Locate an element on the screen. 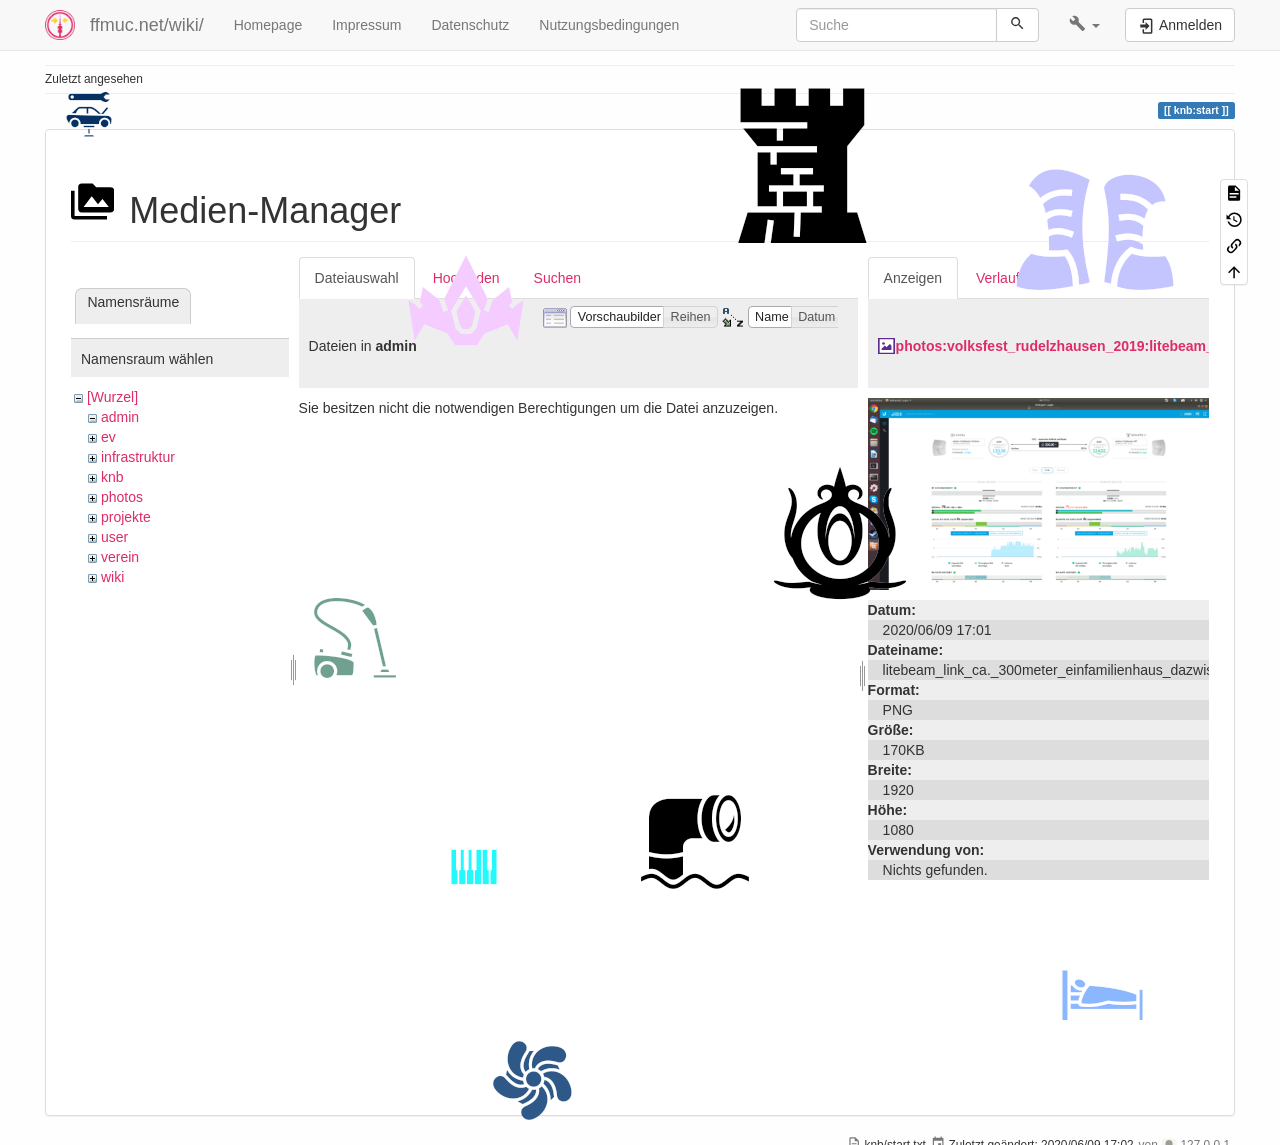  open piano or keyboard instrument is located at coordinates (474, 867).